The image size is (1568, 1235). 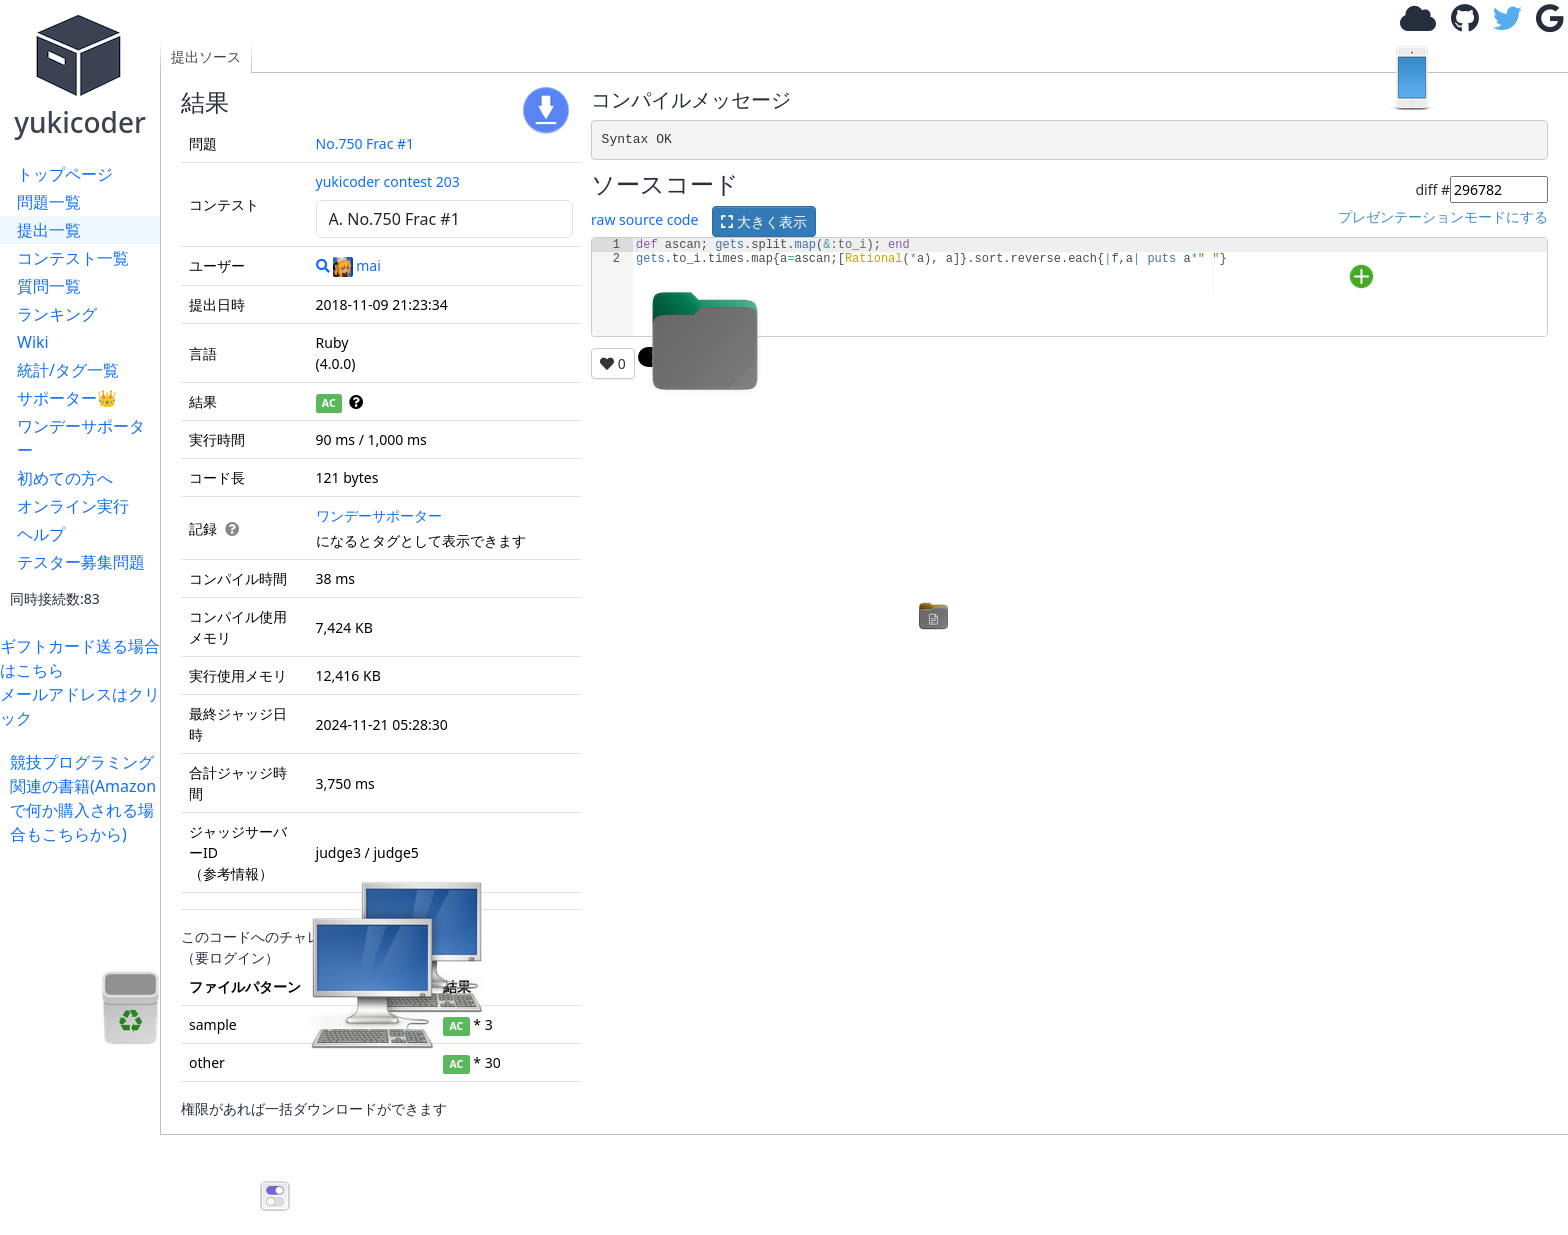 What do you see at coordinates (275, 1196) in the screenshot?
I see `open gnome tweaks to customize system settings` at bounding box center [275, 1196].